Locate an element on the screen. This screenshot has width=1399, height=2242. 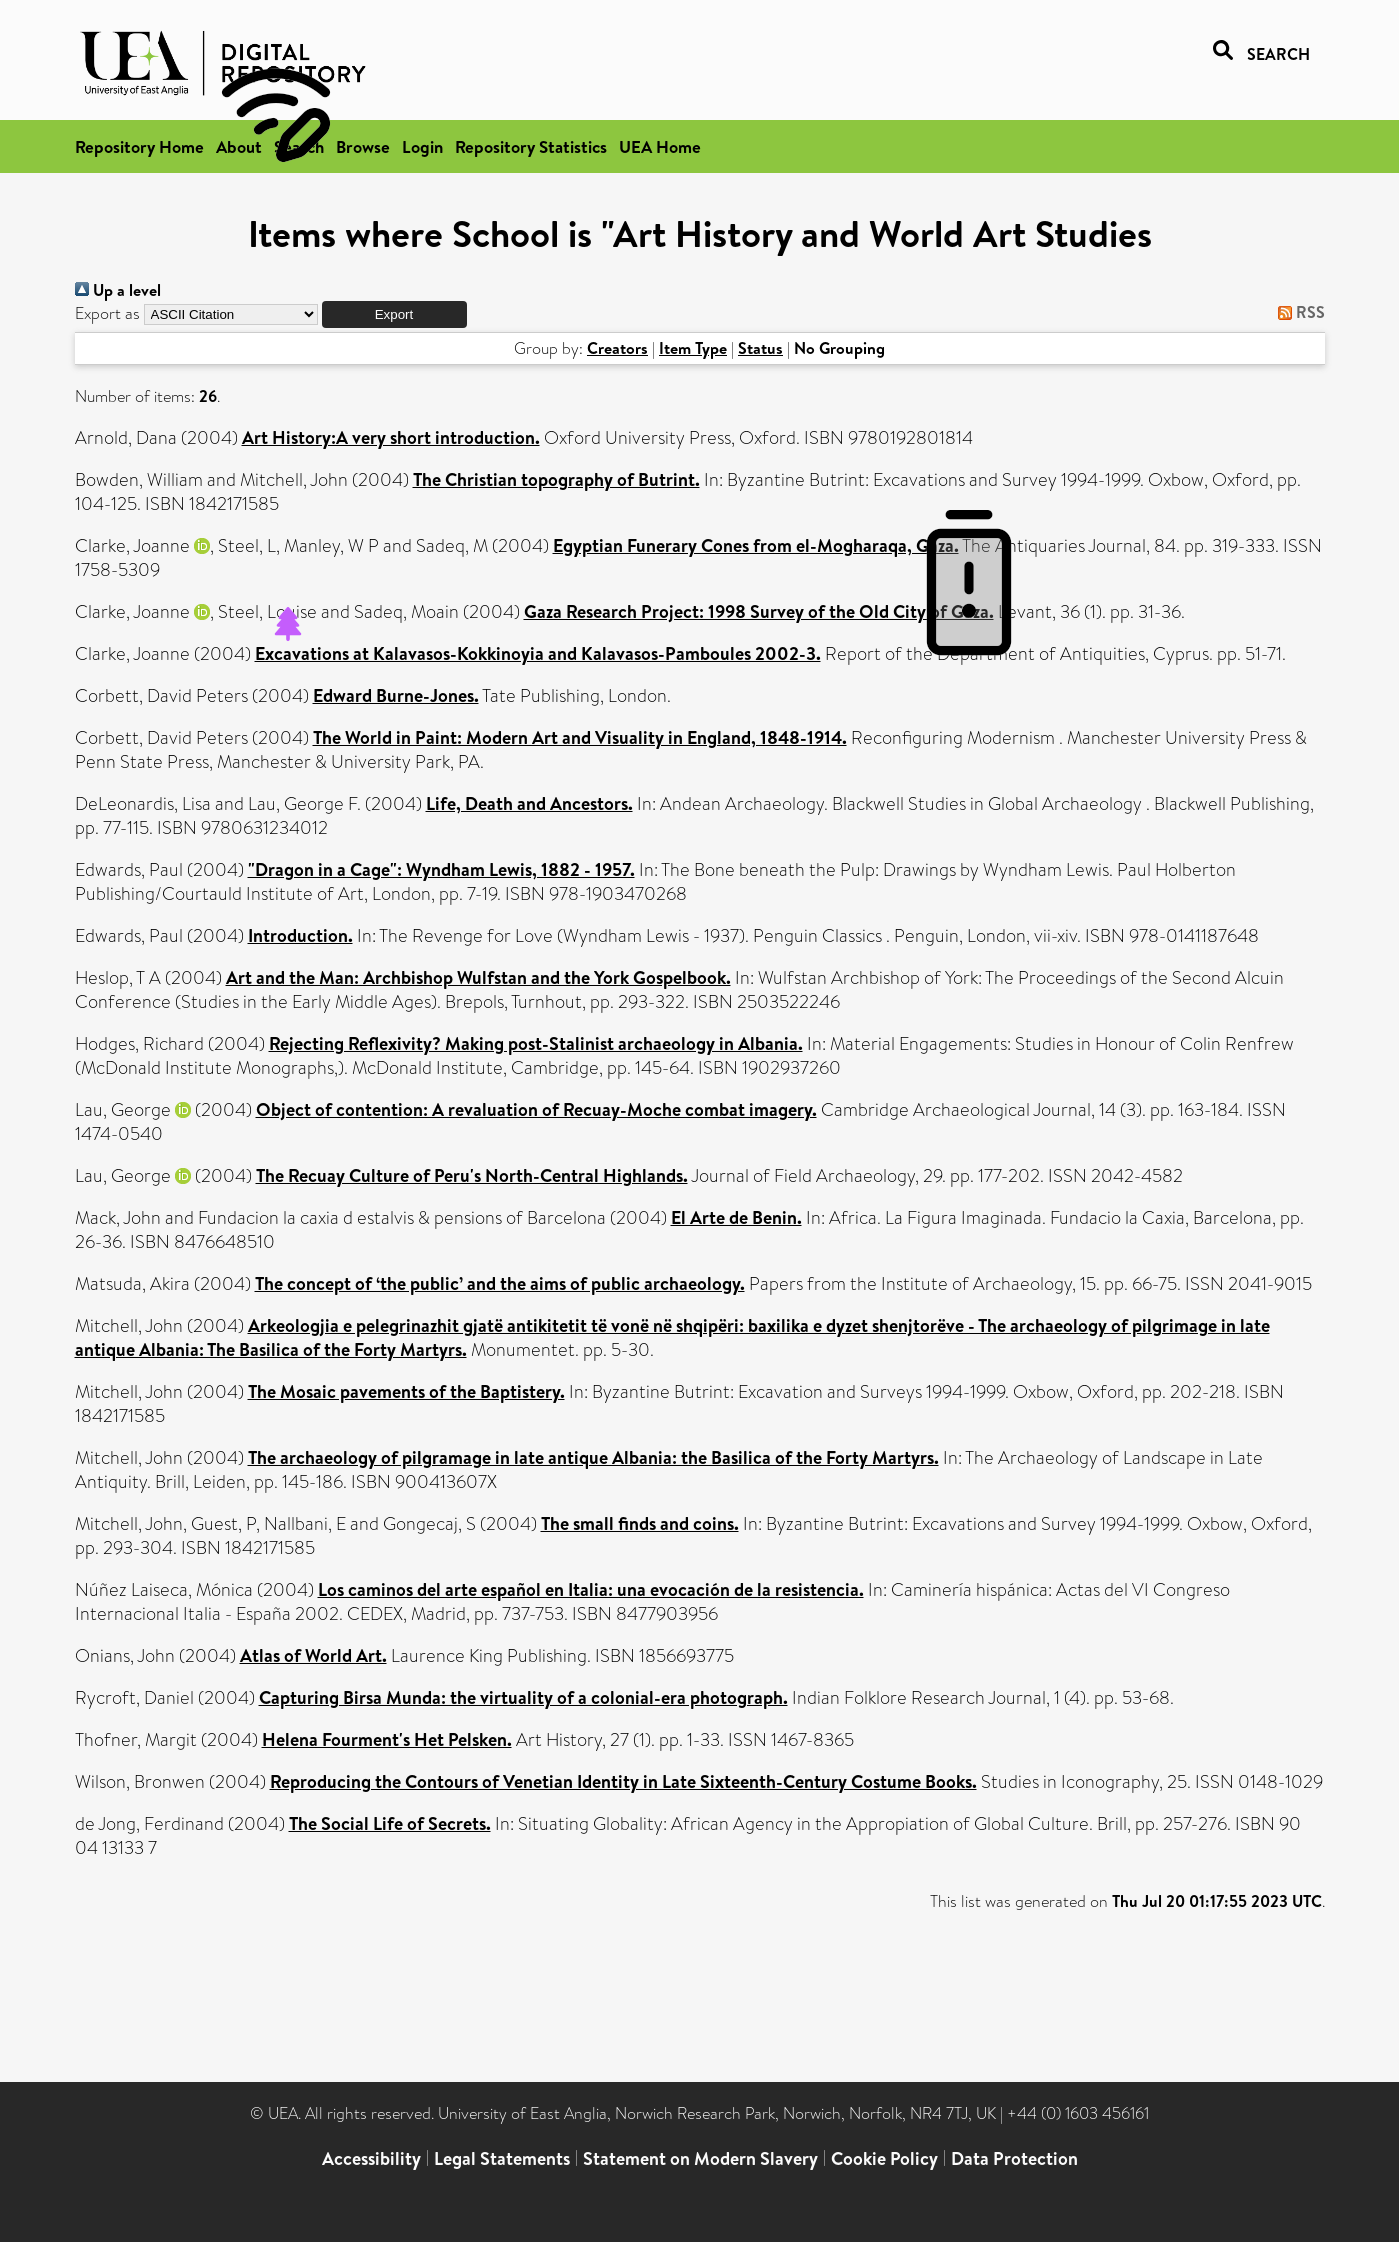
access nature or outdoor categories is located at coordinates (288, 624).